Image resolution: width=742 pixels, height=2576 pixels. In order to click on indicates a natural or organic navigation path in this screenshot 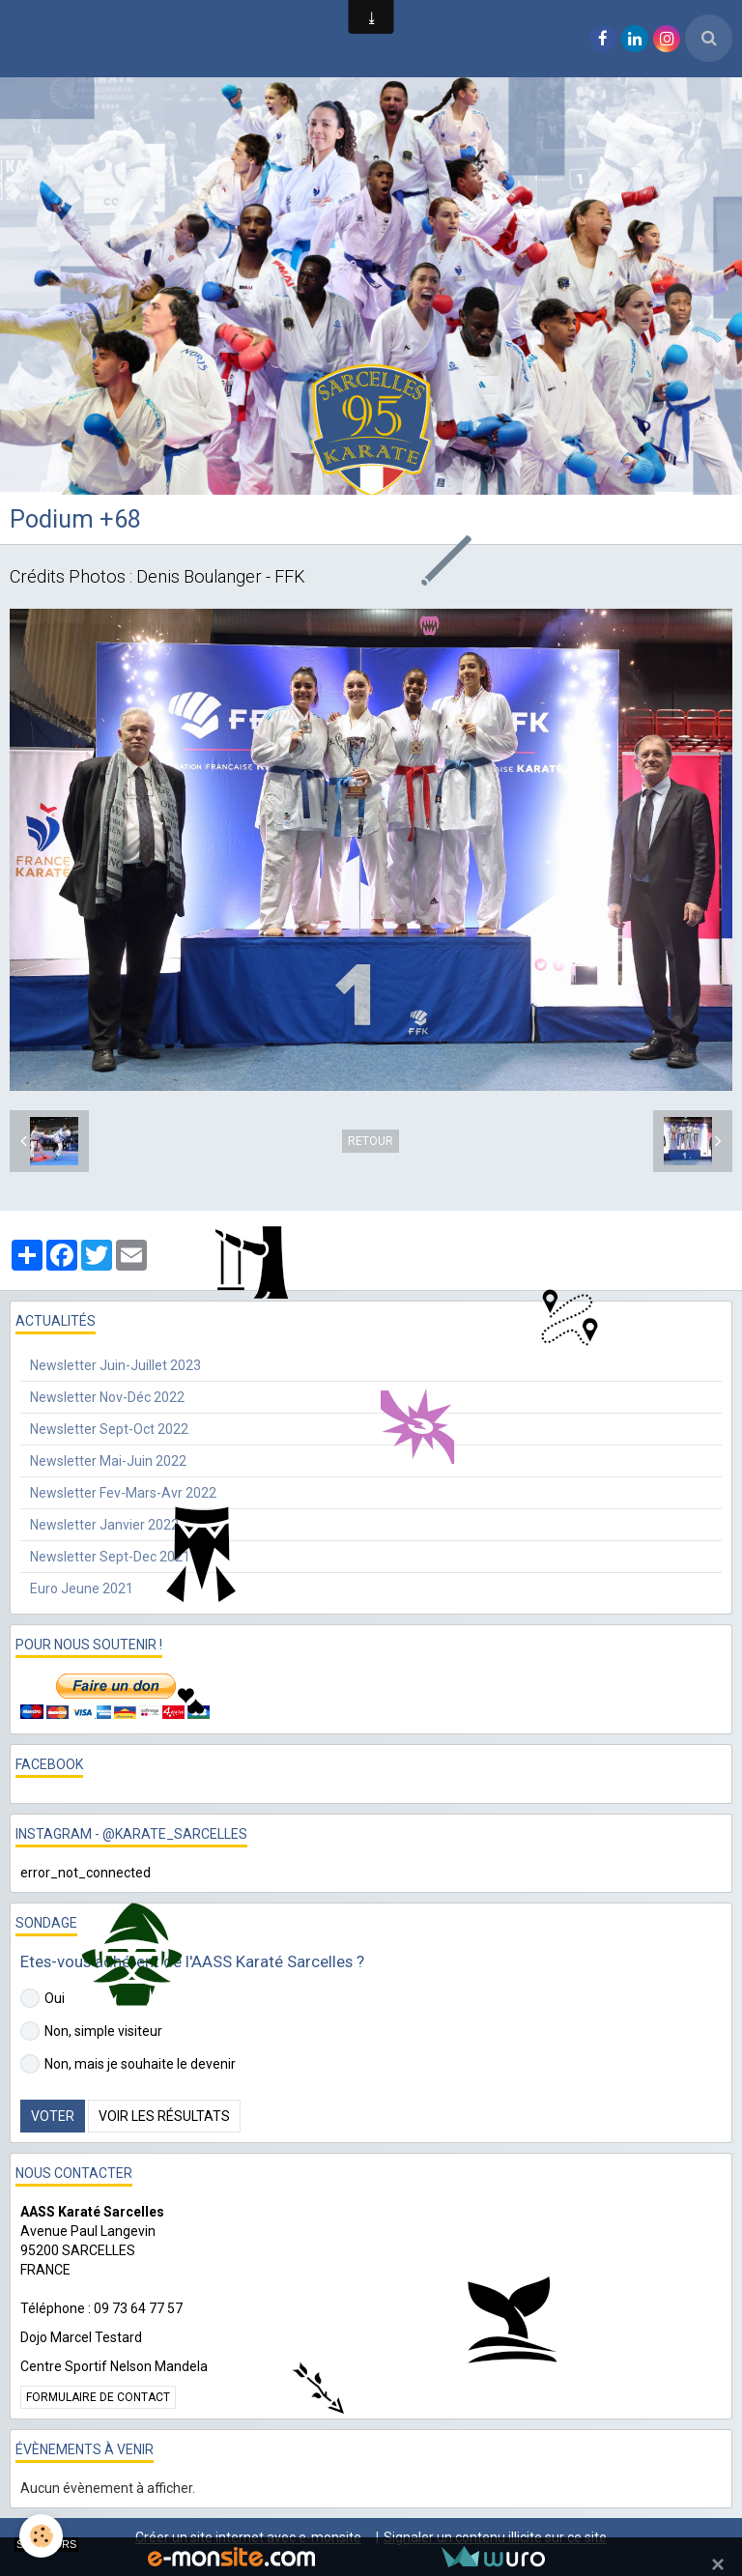, I will do `click(318, 2388)`.